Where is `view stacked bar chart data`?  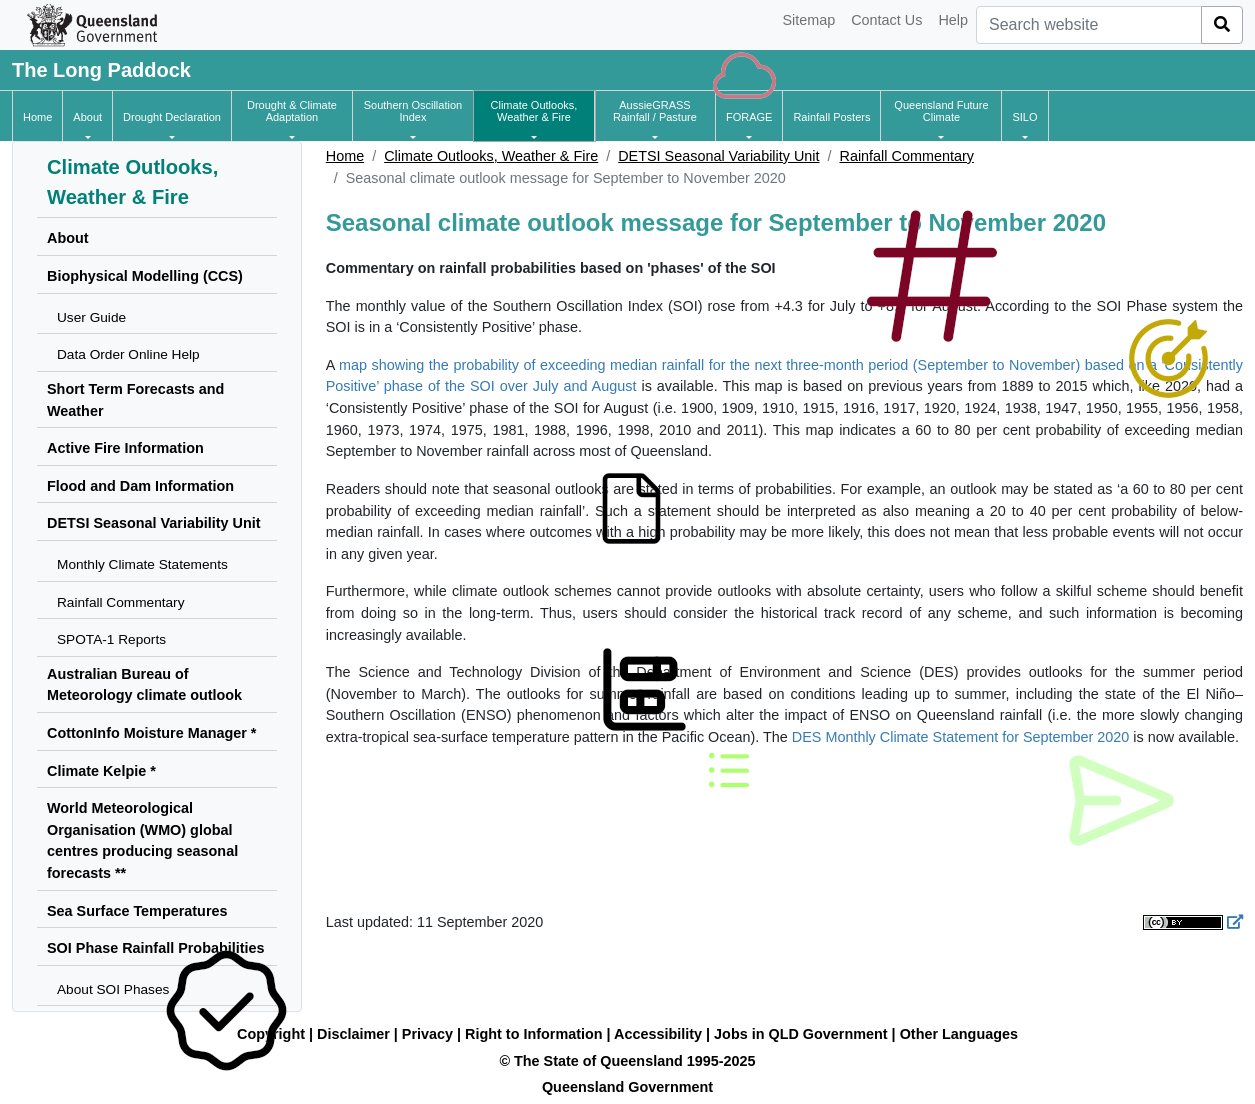 view stacked bar chart data is located at coordinates (644, 689).